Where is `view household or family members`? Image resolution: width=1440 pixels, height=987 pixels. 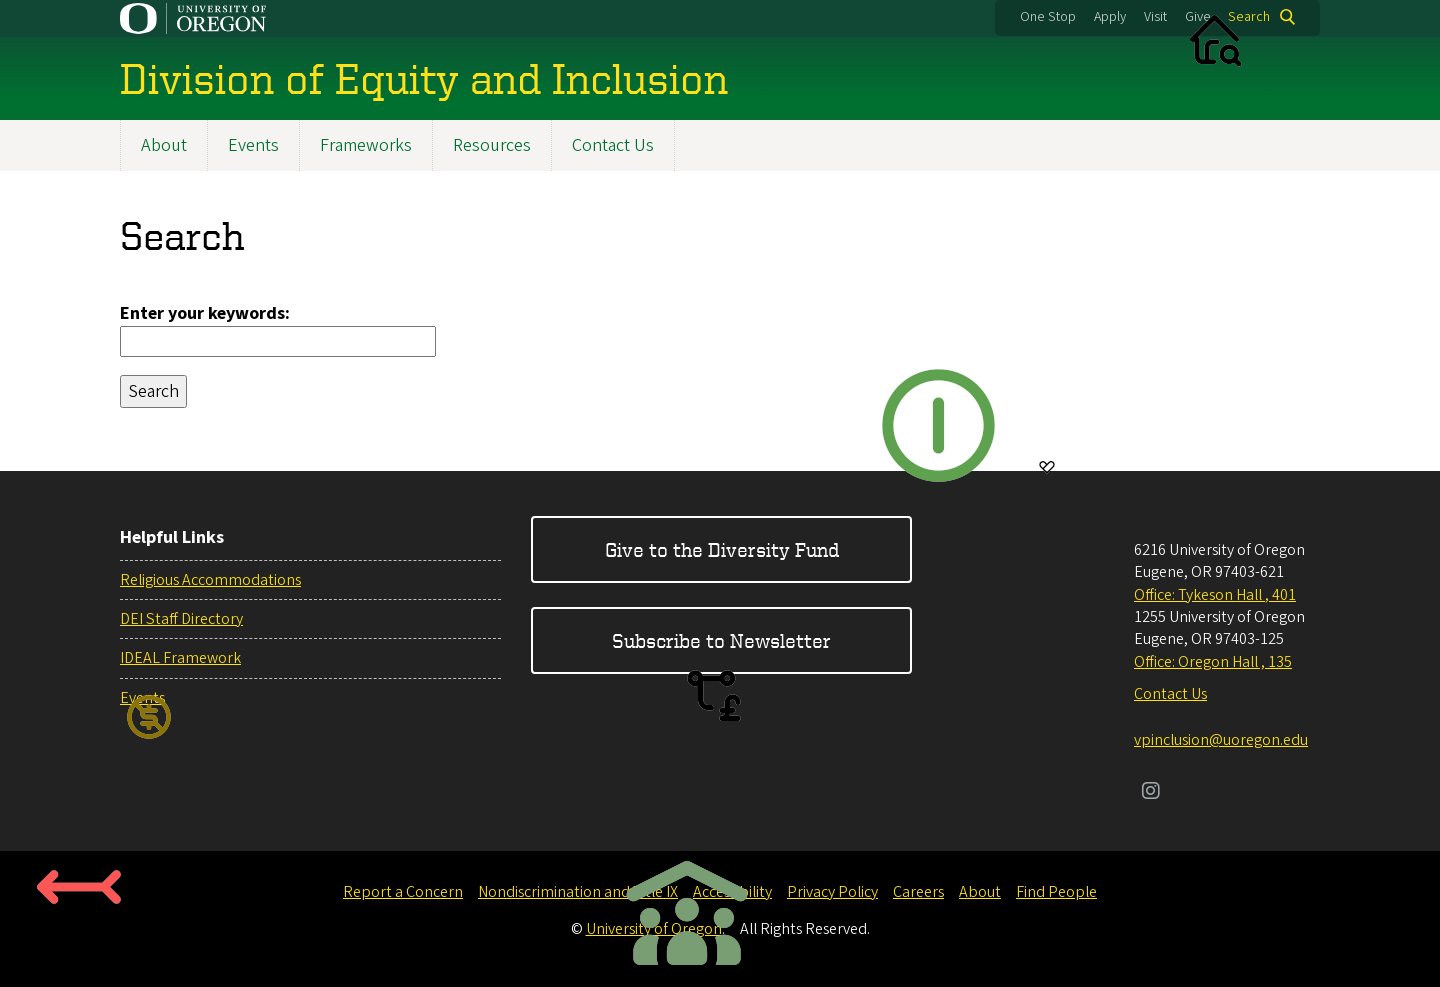
view household or family members is located at coordinates (687, 918).